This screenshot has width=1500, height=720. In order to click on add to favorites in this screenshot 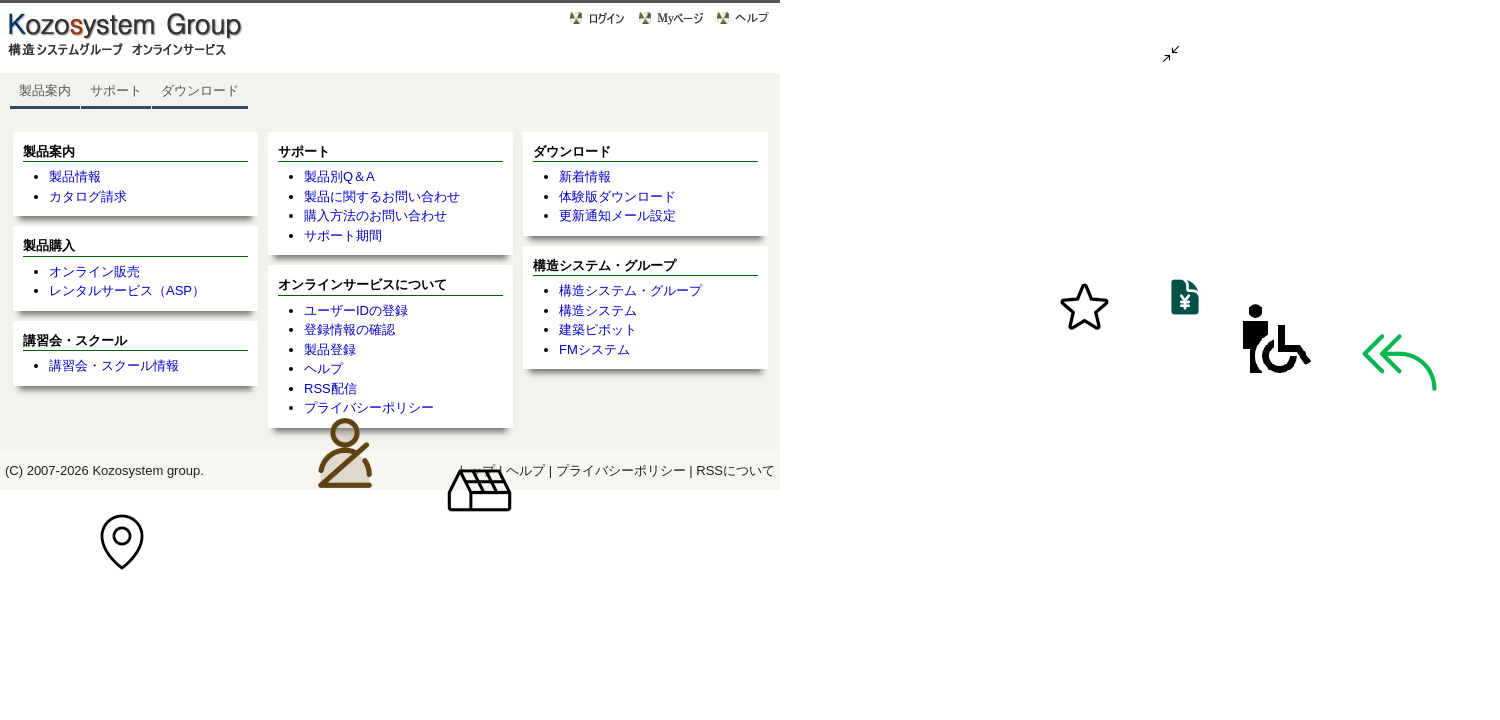, I will do `click(1084, 307)`.